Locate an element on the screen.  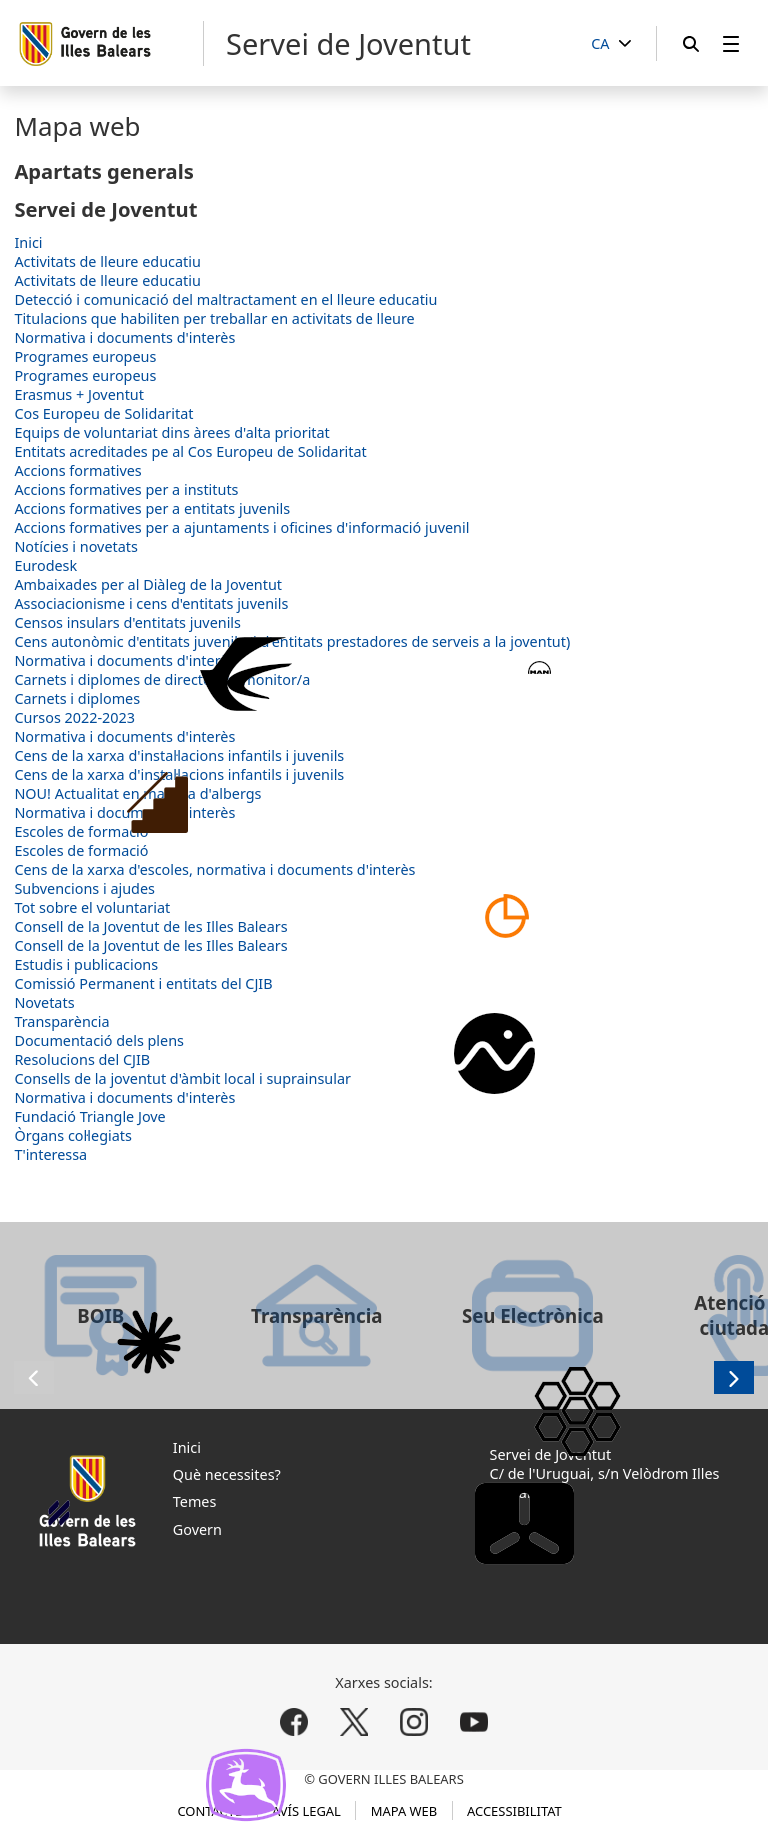
cesium platform logo is located at coordinates (494, 1053).